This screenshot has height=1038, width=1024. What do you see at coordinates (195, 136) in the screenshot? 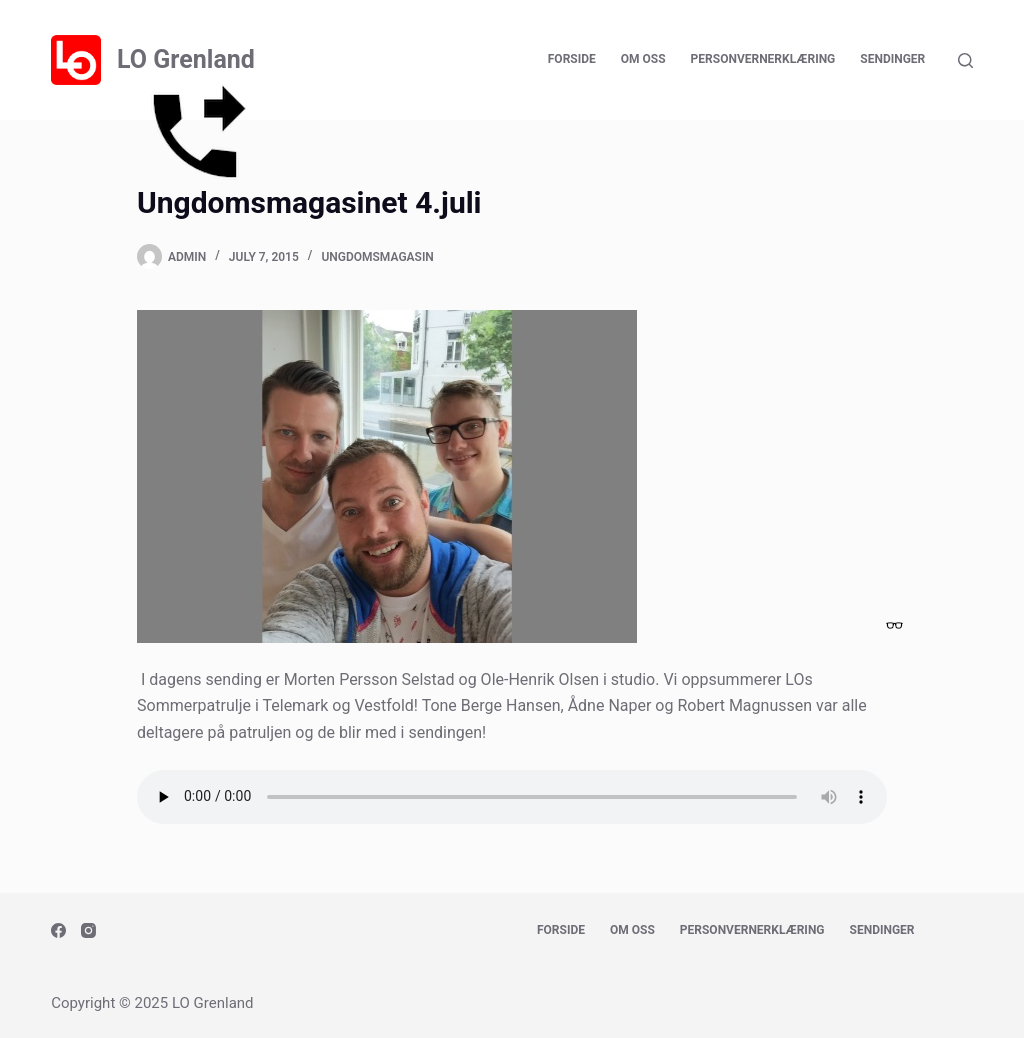
I see `indicates a forwarded call` at bounding box center [195, 136].